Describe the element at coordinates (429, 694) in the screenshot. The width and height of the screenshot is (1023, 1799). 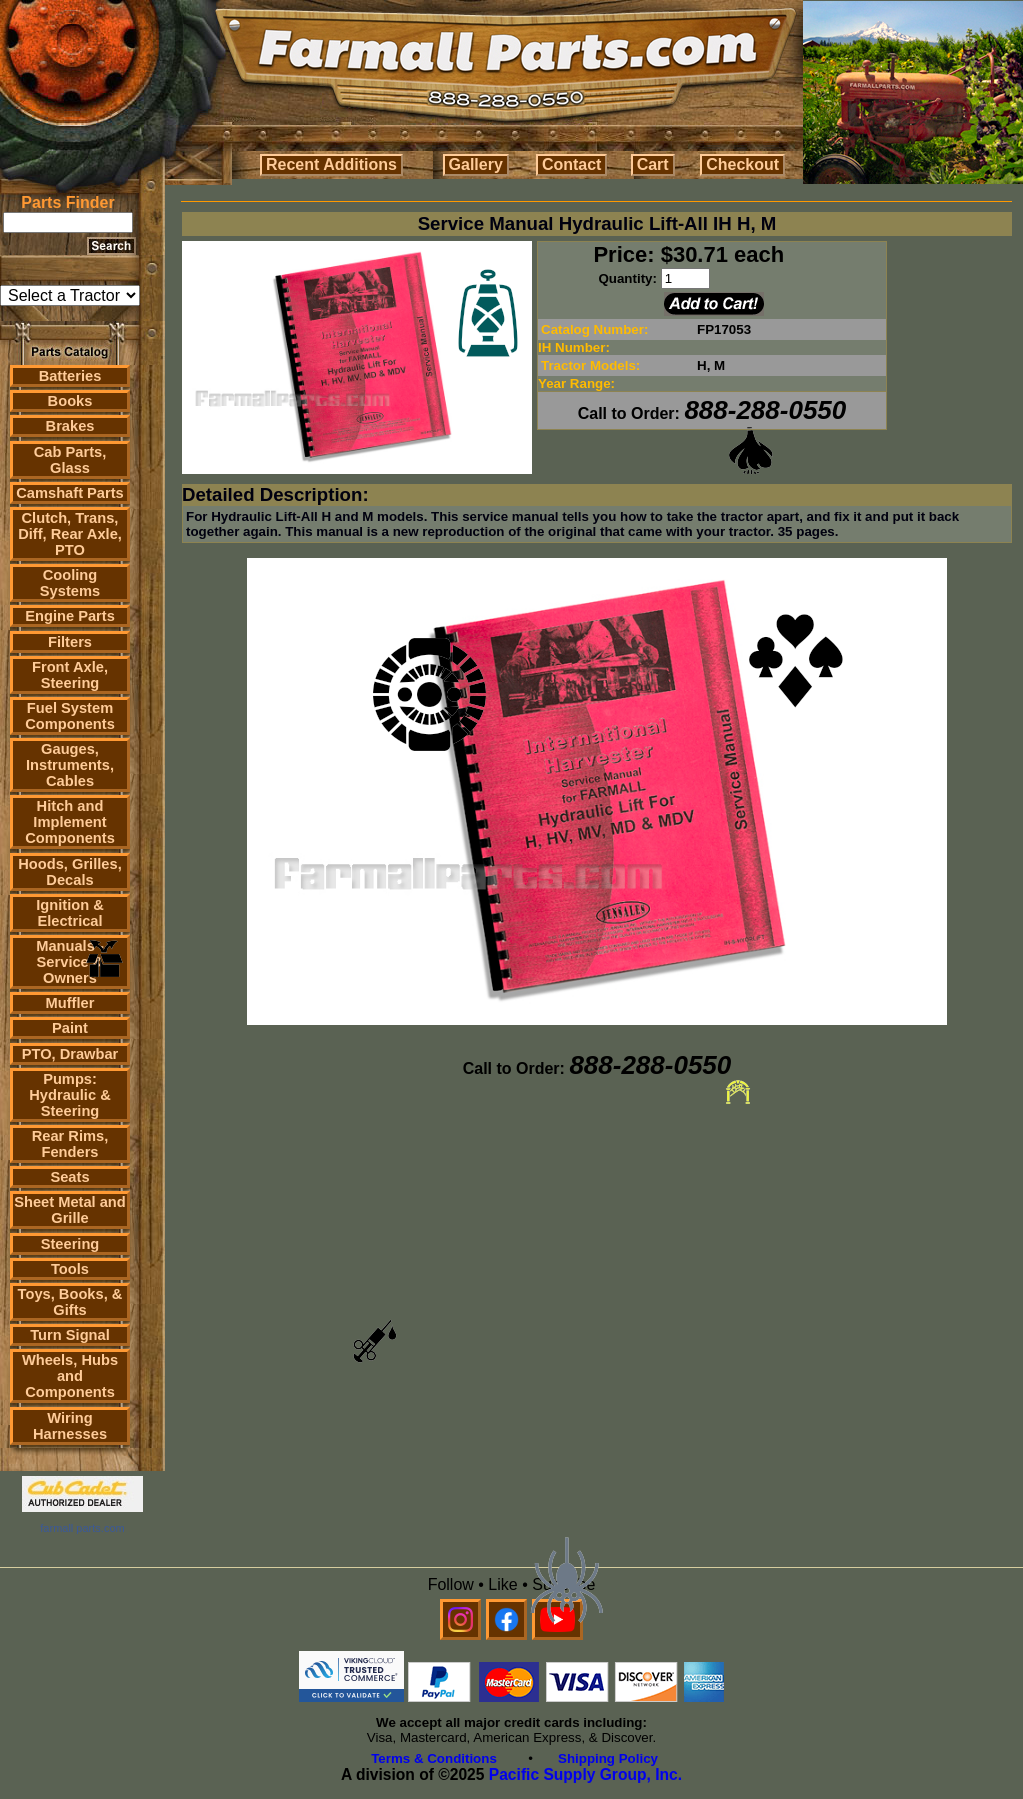
I see `a mechanical gear or cog settings icon` at that location.